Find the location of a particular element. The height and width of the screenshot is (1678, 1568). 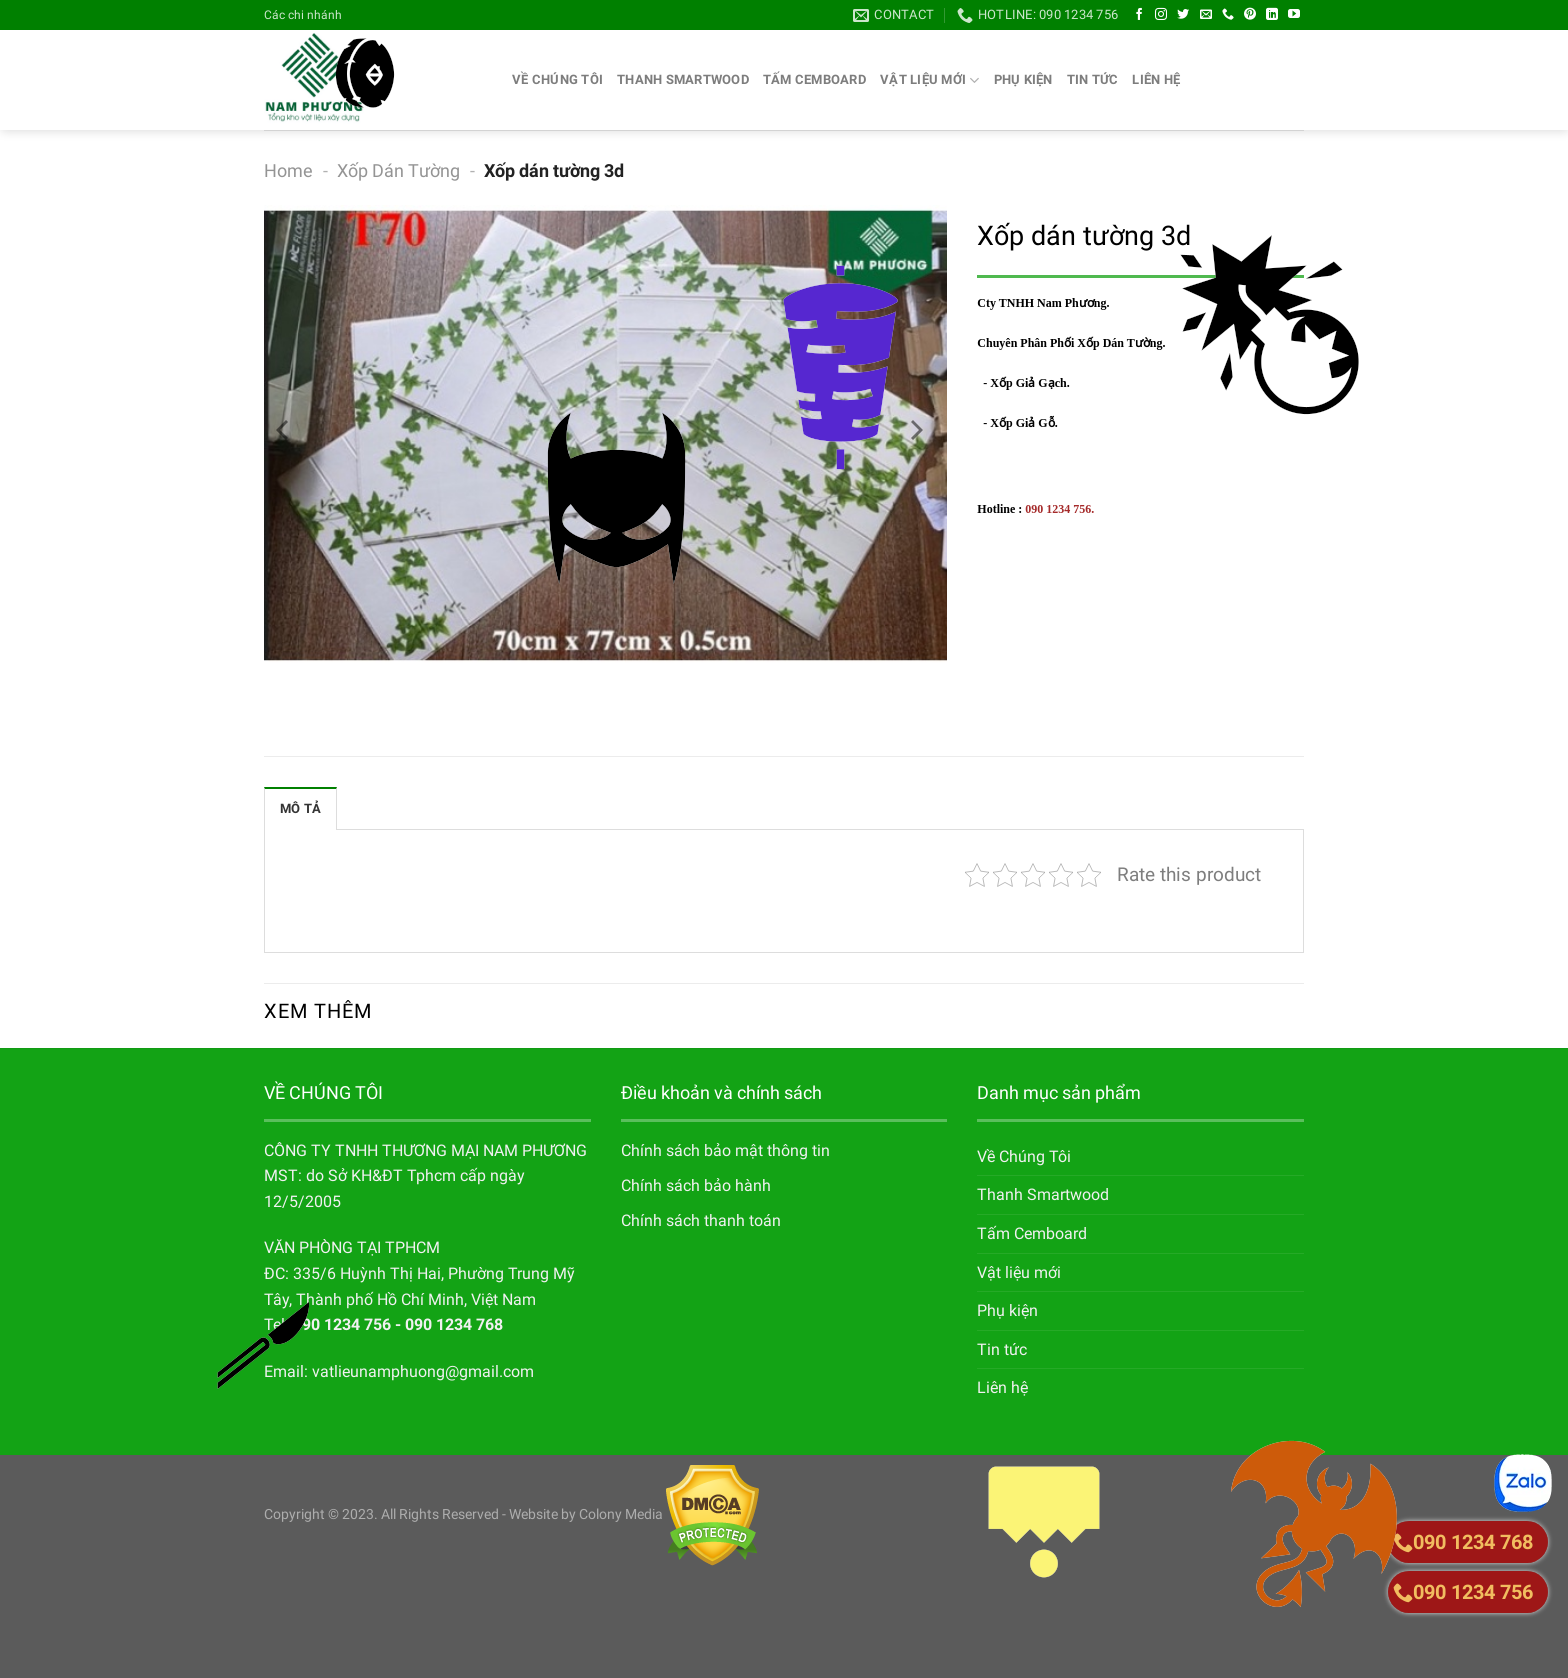

select batman or superhero character is located at coordinates (616, 498).